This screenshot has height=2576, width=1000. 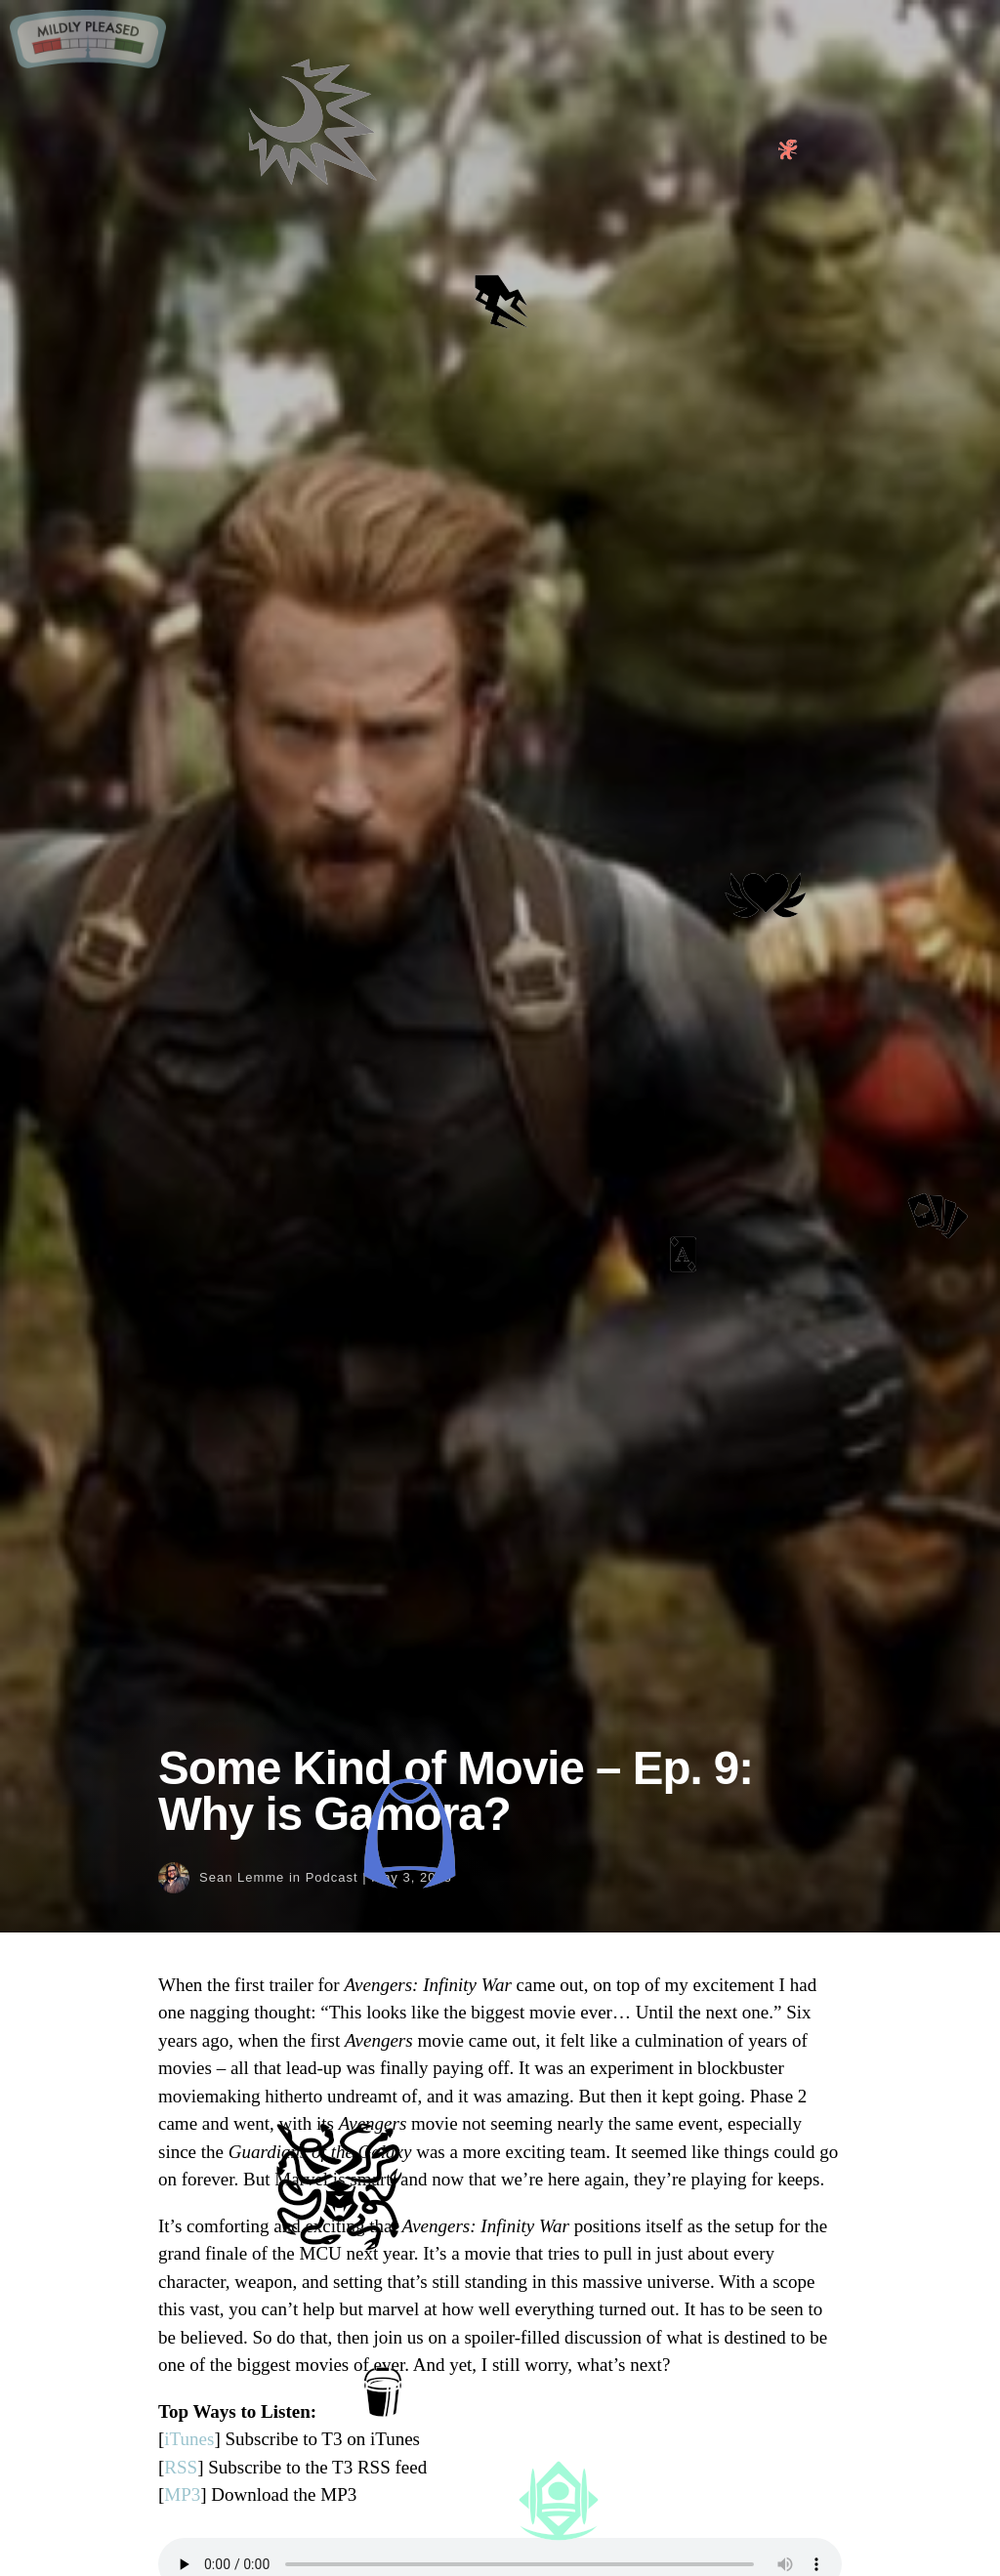 I want to click on select medusa character or monster type, so click(x=339, y=2186).